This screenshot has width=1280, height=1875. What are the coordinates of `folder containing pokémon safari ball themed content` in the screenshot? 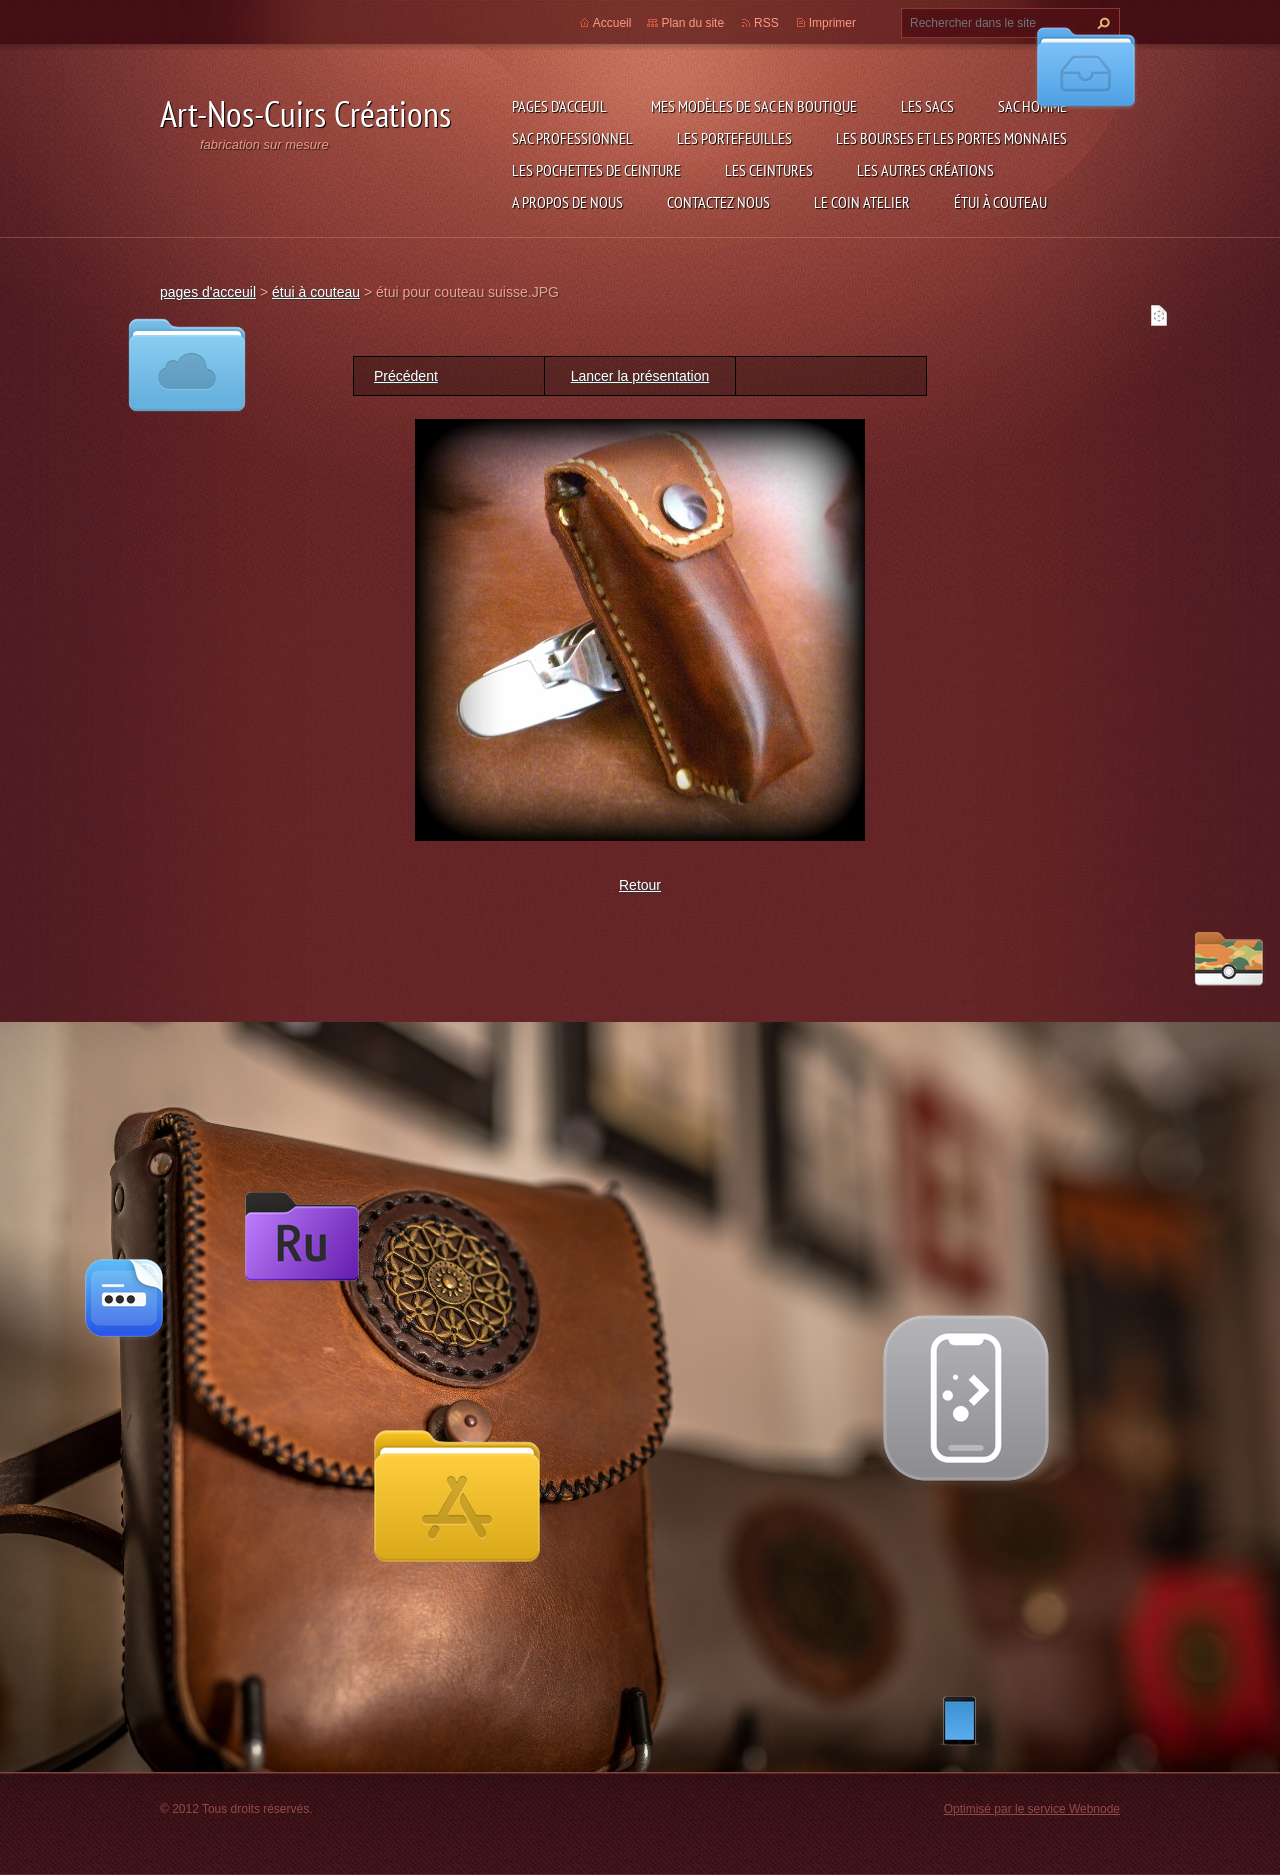 It's located at (1228, 960).